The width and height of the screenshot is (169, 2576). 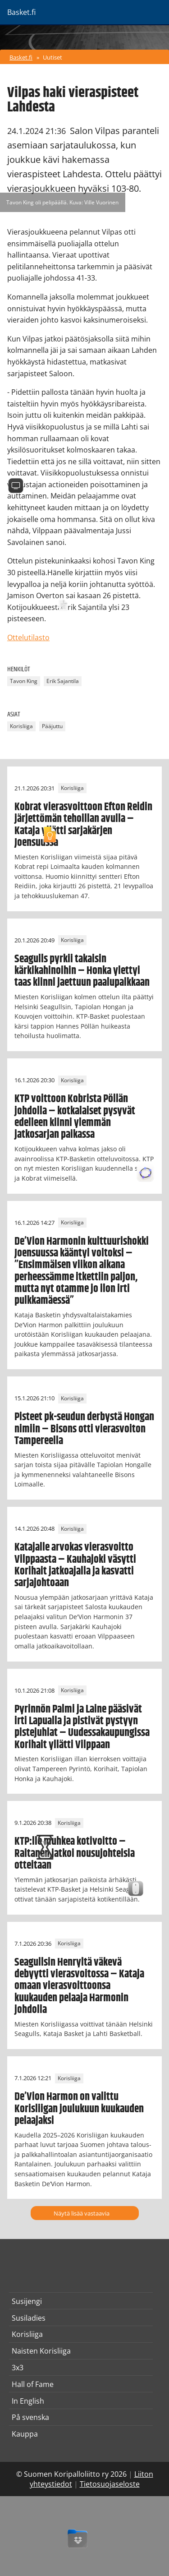 What do you see at coordinates (16, 486) in the screenshot?
I see `open display preferences` at bounding box center [16, 486].